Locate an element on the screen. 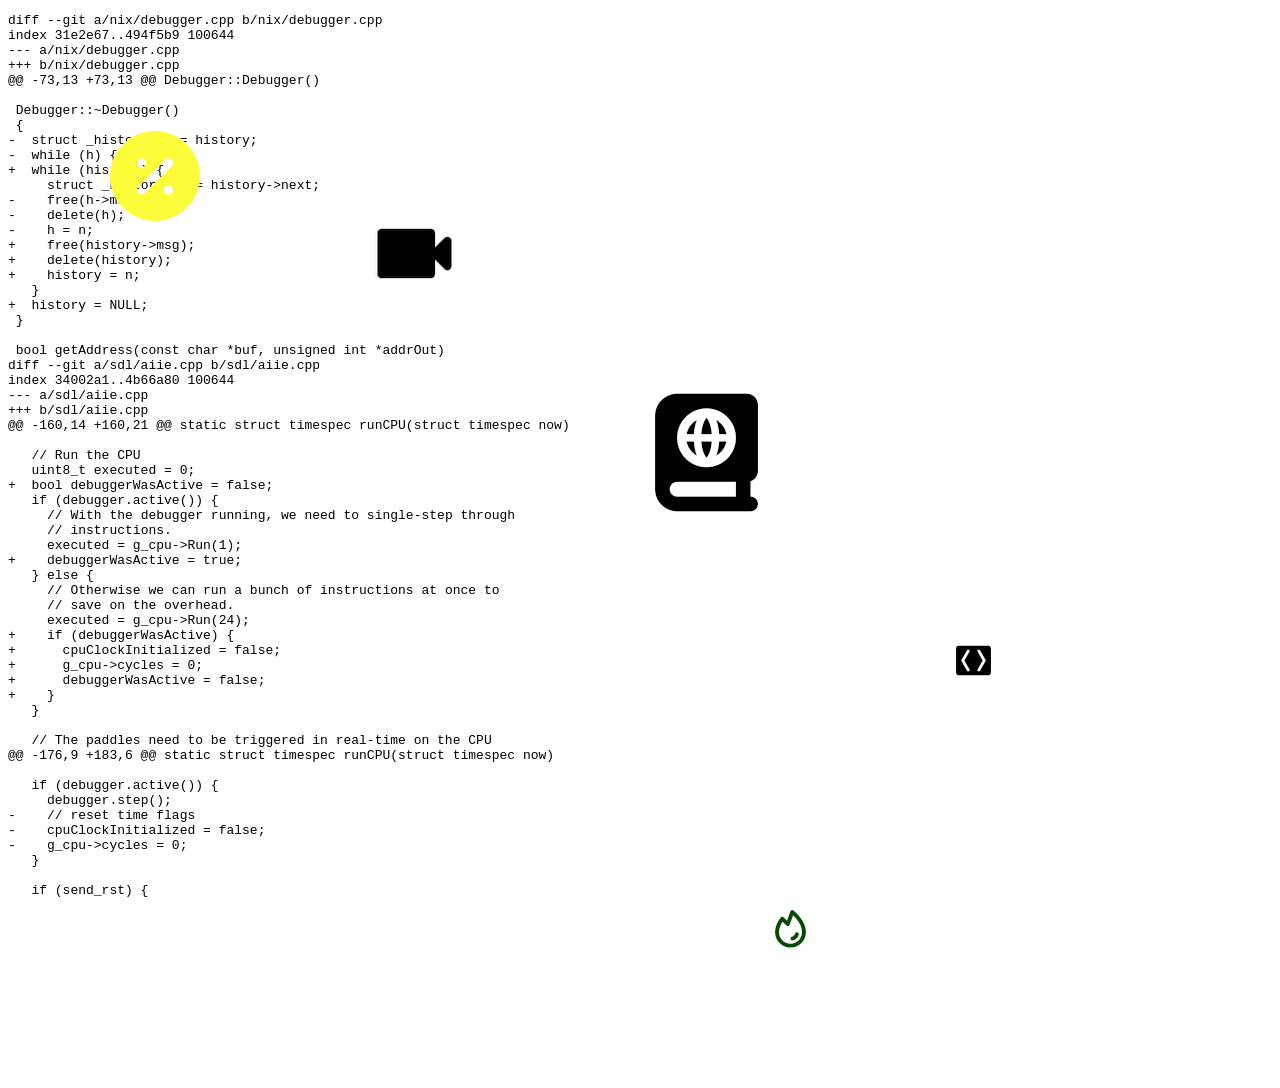  access world atlas or geographic reference is located at coordinates (706, 452).